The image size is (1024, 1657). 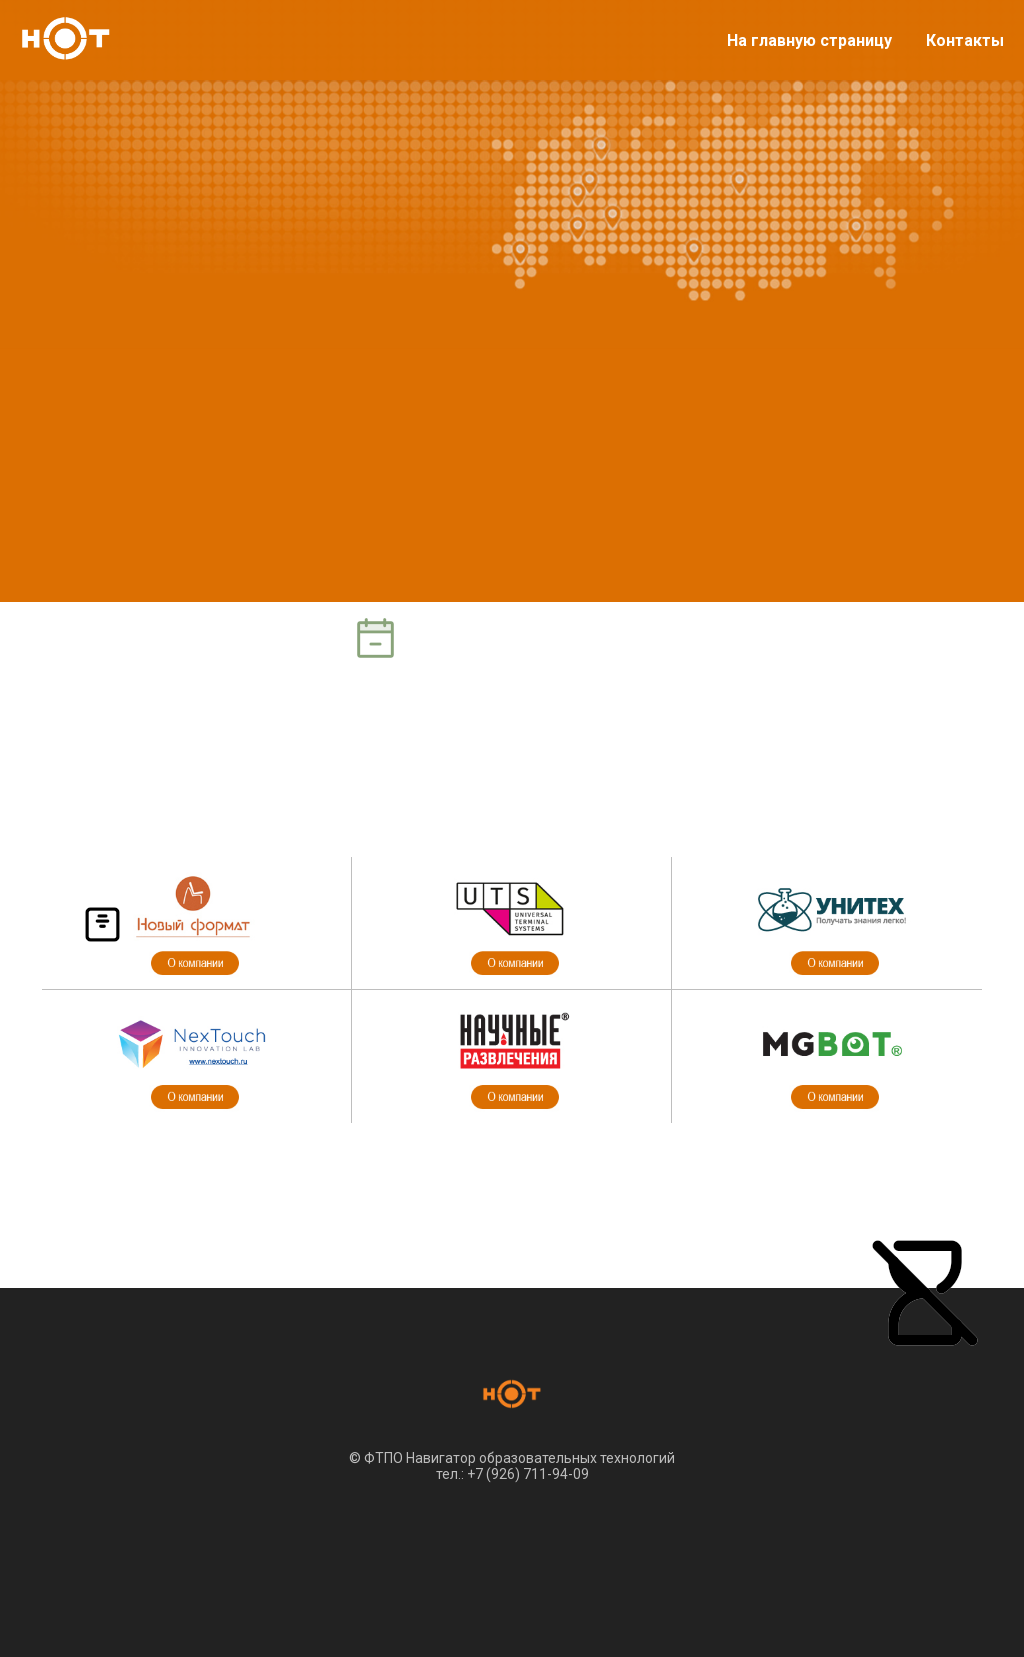 What do you see at coordinates (102, 924) in the screenshot?
I see `align content to top center of container` at bounding box center [102, 924].